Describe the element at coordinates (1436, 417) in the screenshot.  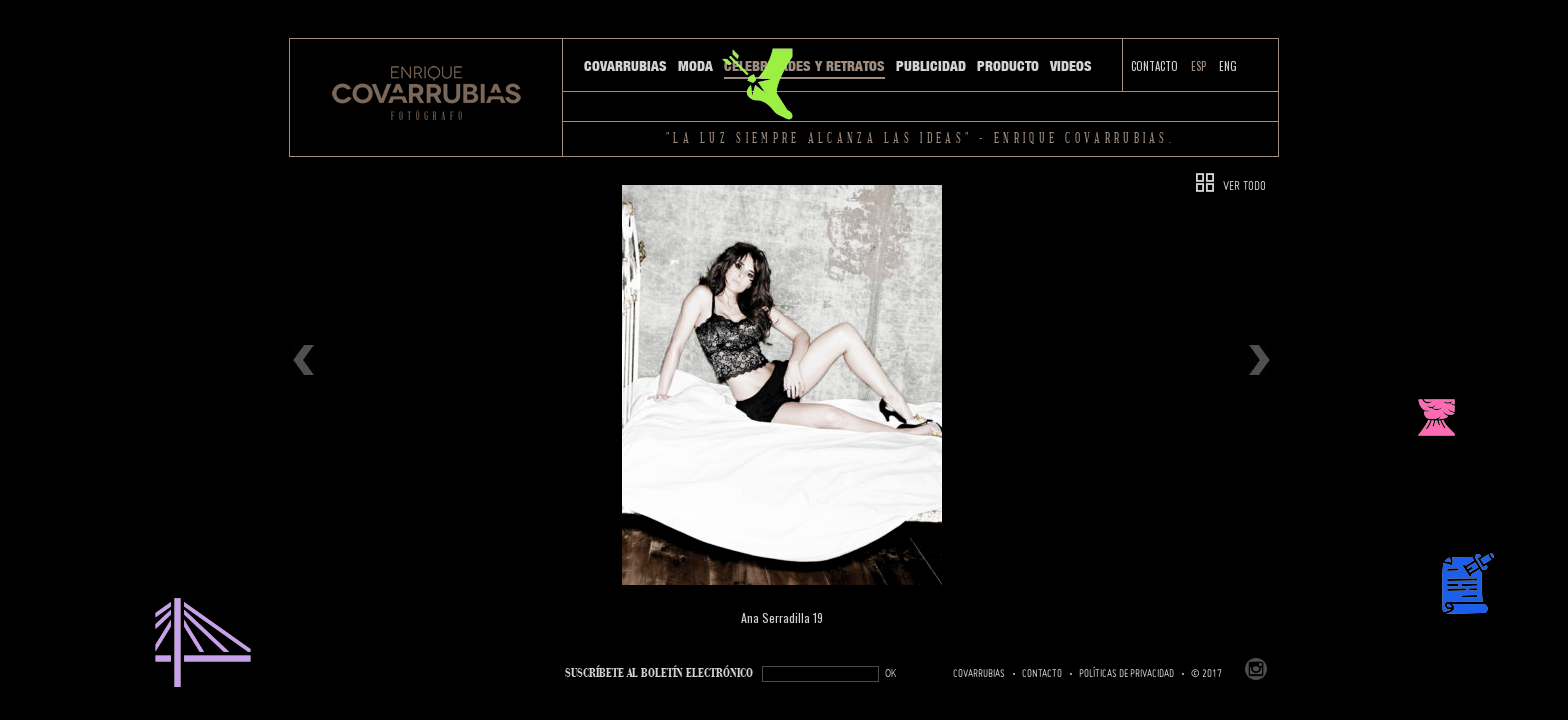
I see `indicates volcanic activity or geological hazard` at that location.